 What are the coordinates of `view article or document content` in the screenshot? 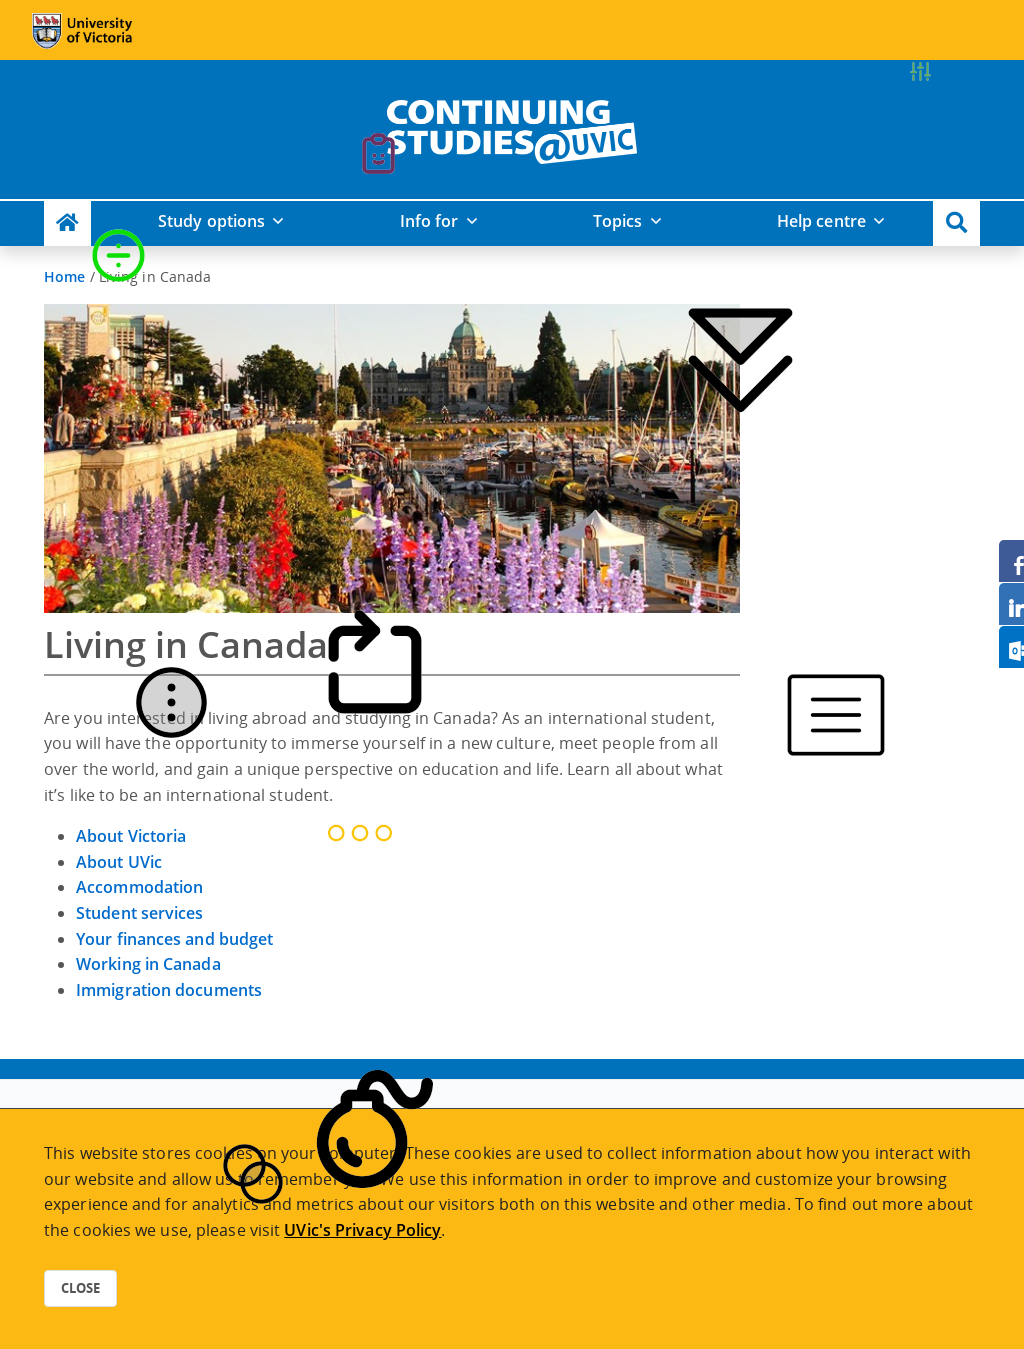 It's located at (836, 715).